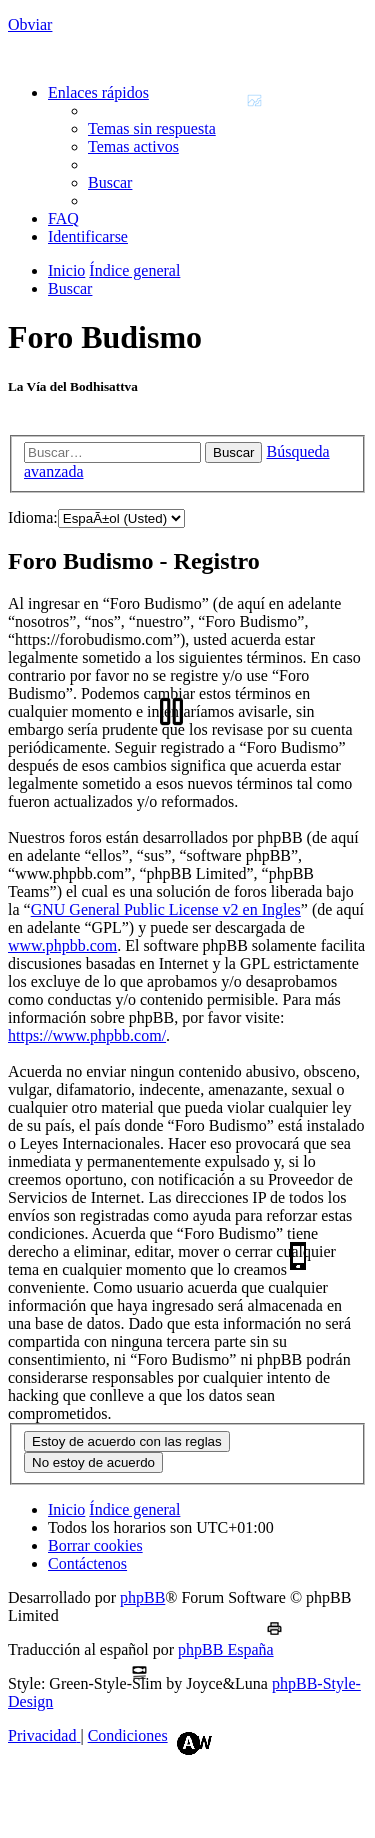 This screenshot has height=1838, width=375. Describe the element at coordinates (254, 100) in the screenshot. I see `indicates a broken or corrupted image file` at that location.